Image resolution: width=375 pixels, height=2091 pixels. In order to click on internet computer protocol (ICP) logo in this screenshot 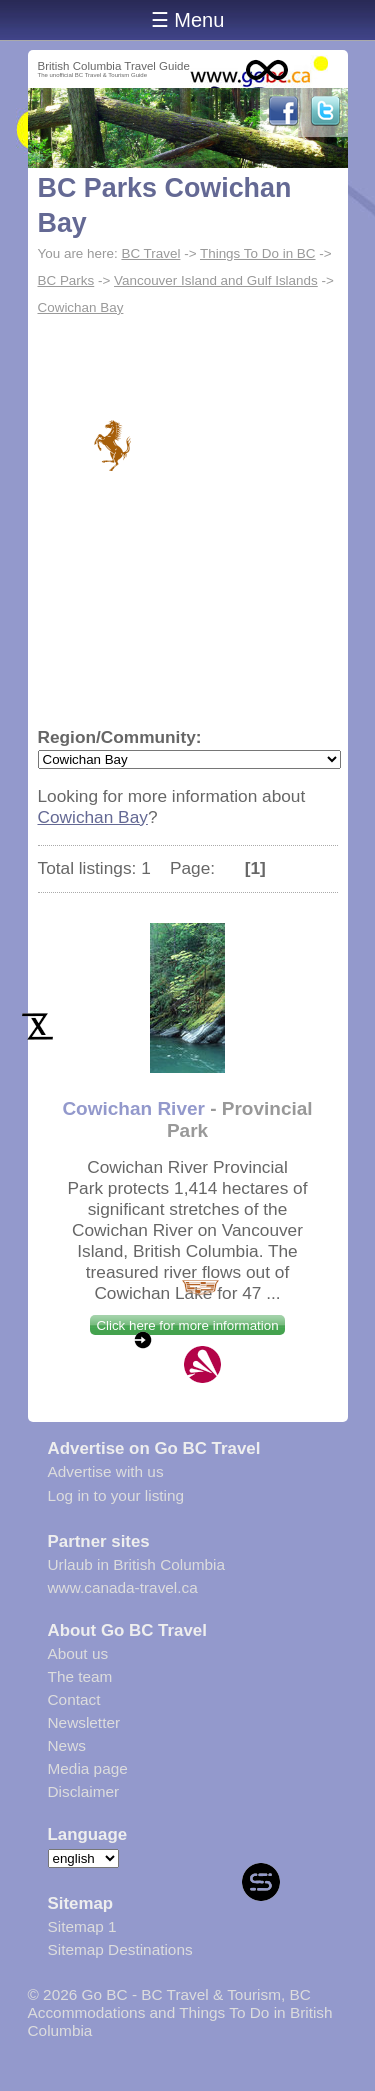, I will do `click(267, 70)`.